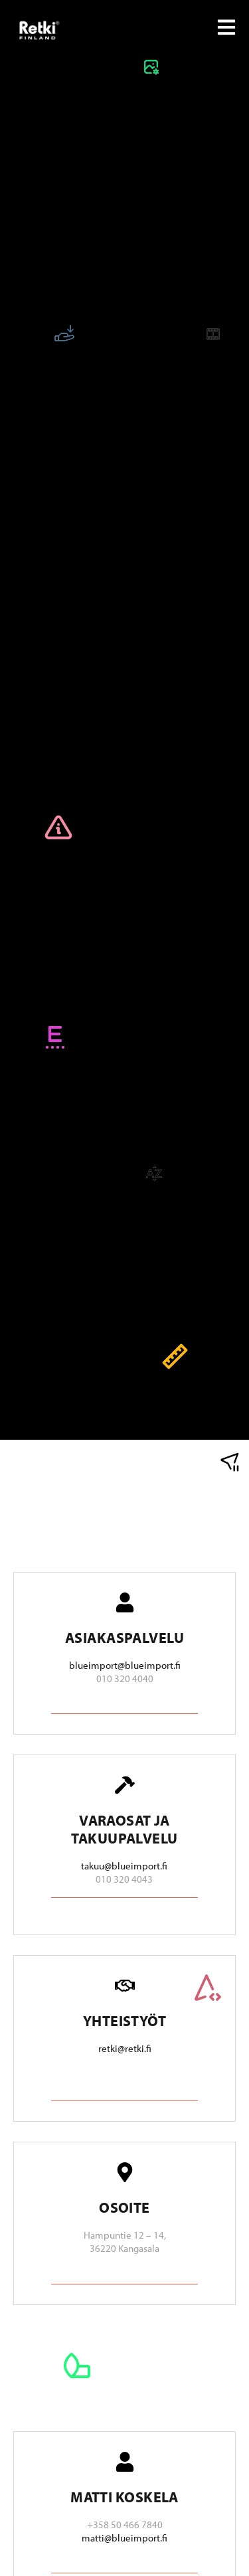 This screenshot has height=2576, width=249. Describe the element at coordinates (58, 828) in the screenshot. I see `view important information or notice` at that location.